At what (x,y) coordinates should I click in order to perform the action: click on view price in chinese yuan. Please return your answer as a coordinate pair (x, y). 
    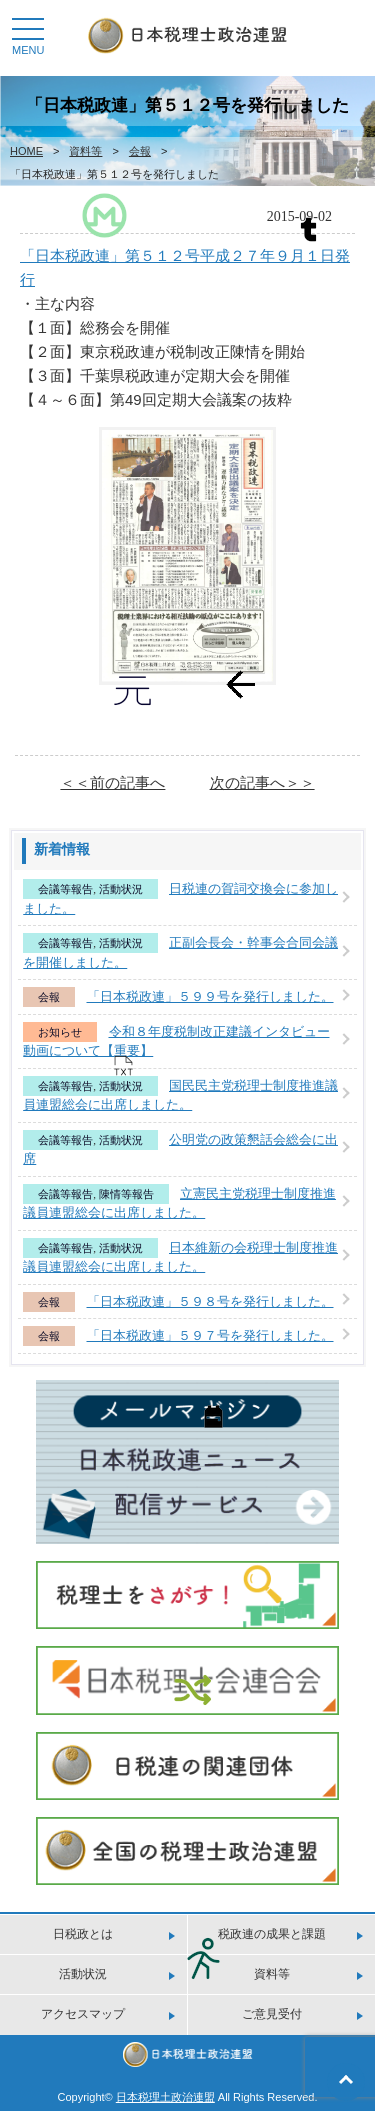
    Looking at the image, I should click on (132, 691).